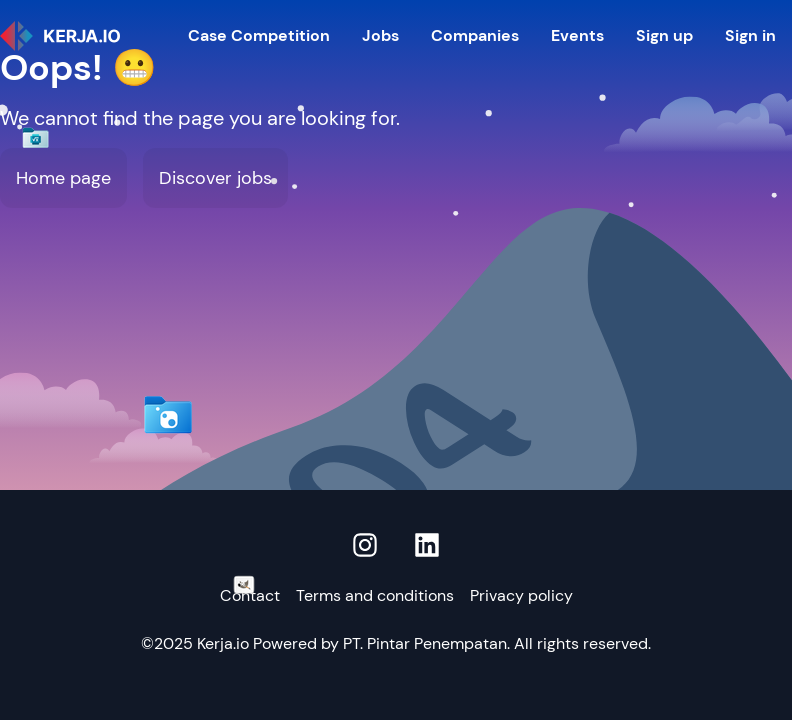 The height and width of the screenshot is (720, 792). Describe the element at coordinates (168, 416) in the screenshot. I see `folder containing NuGet packages` at that location.